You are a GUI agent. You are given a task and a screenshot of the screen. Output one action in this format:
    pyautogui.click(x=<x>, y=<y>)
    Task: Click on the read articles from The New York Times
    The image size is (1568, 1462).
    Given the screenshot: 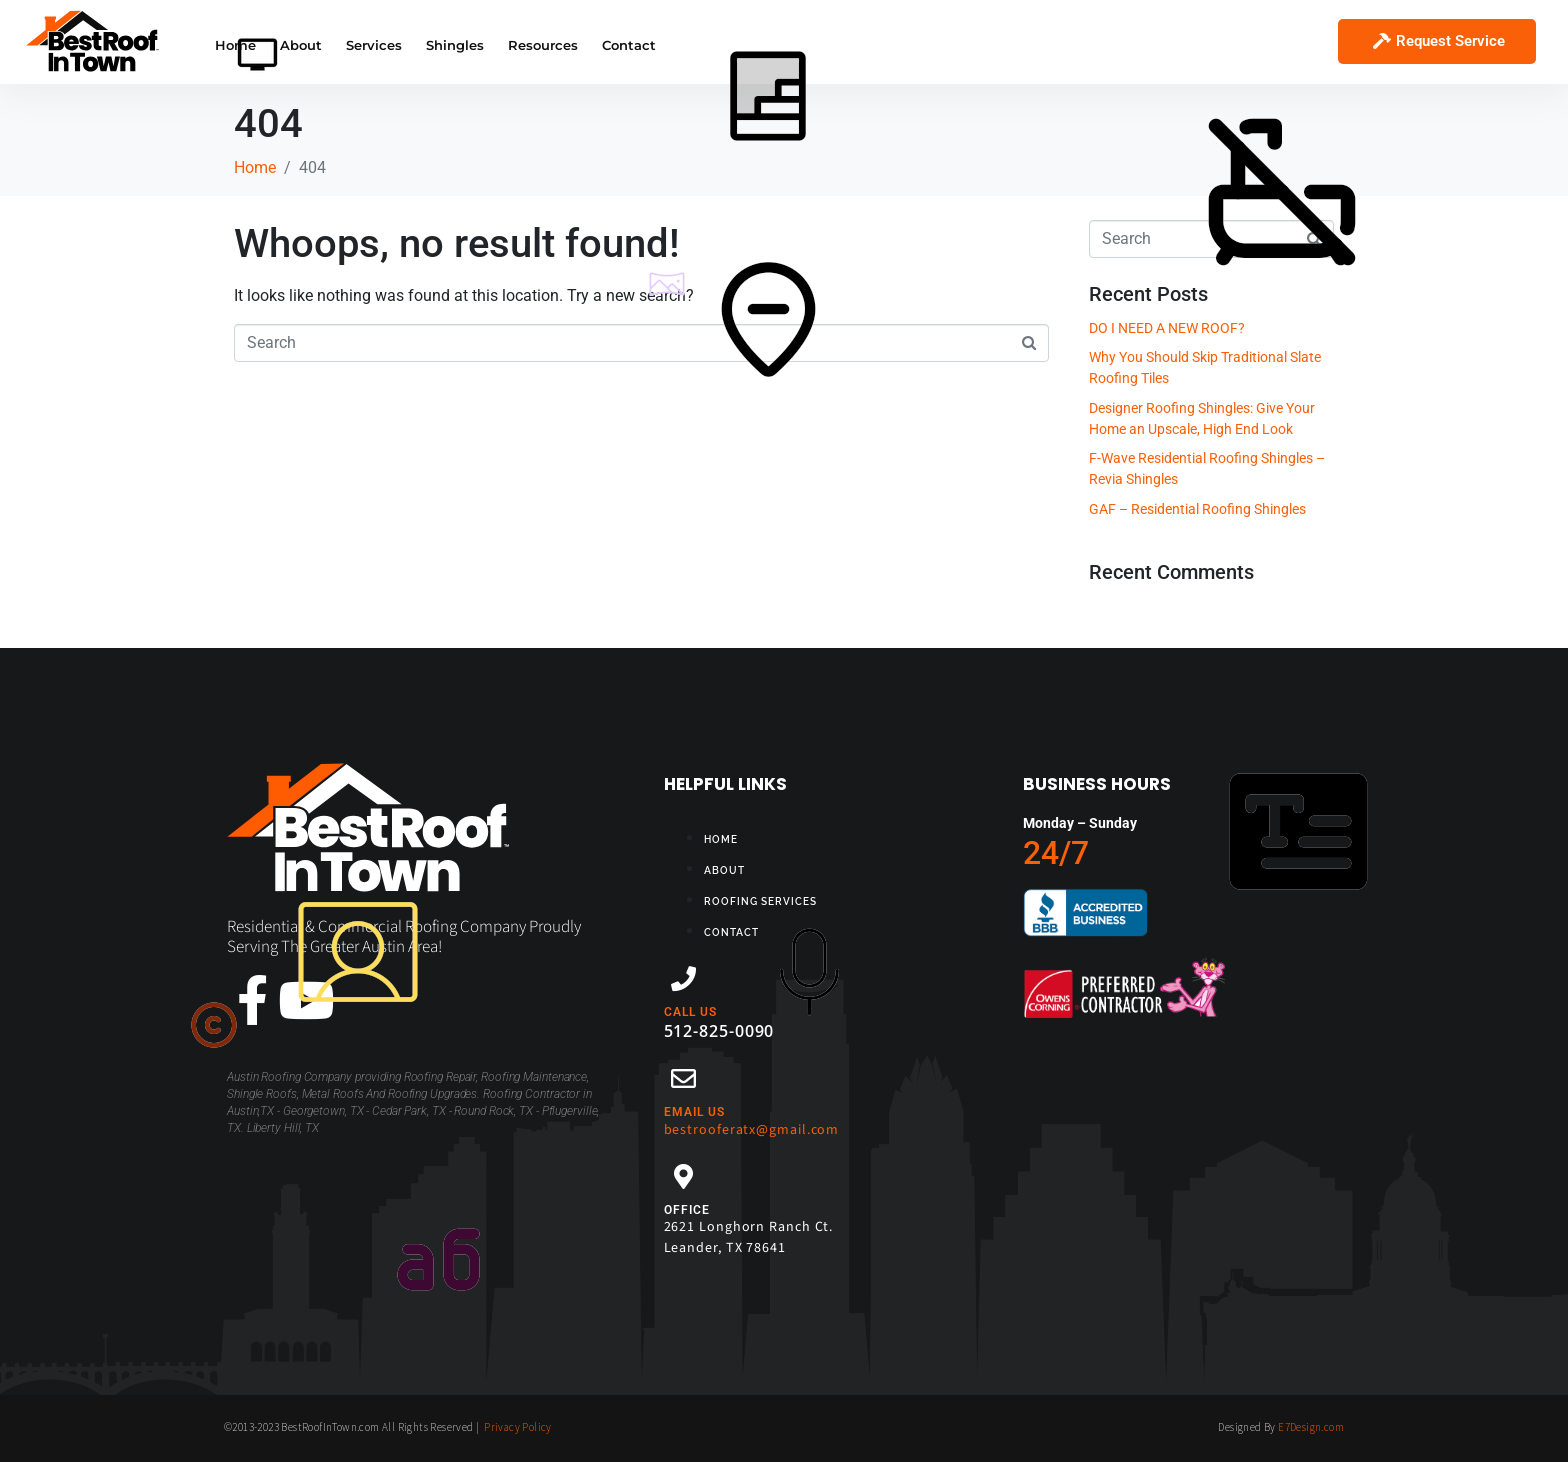 What is the action you would take?
    pyautogui.click(x=1298, y=831)
    